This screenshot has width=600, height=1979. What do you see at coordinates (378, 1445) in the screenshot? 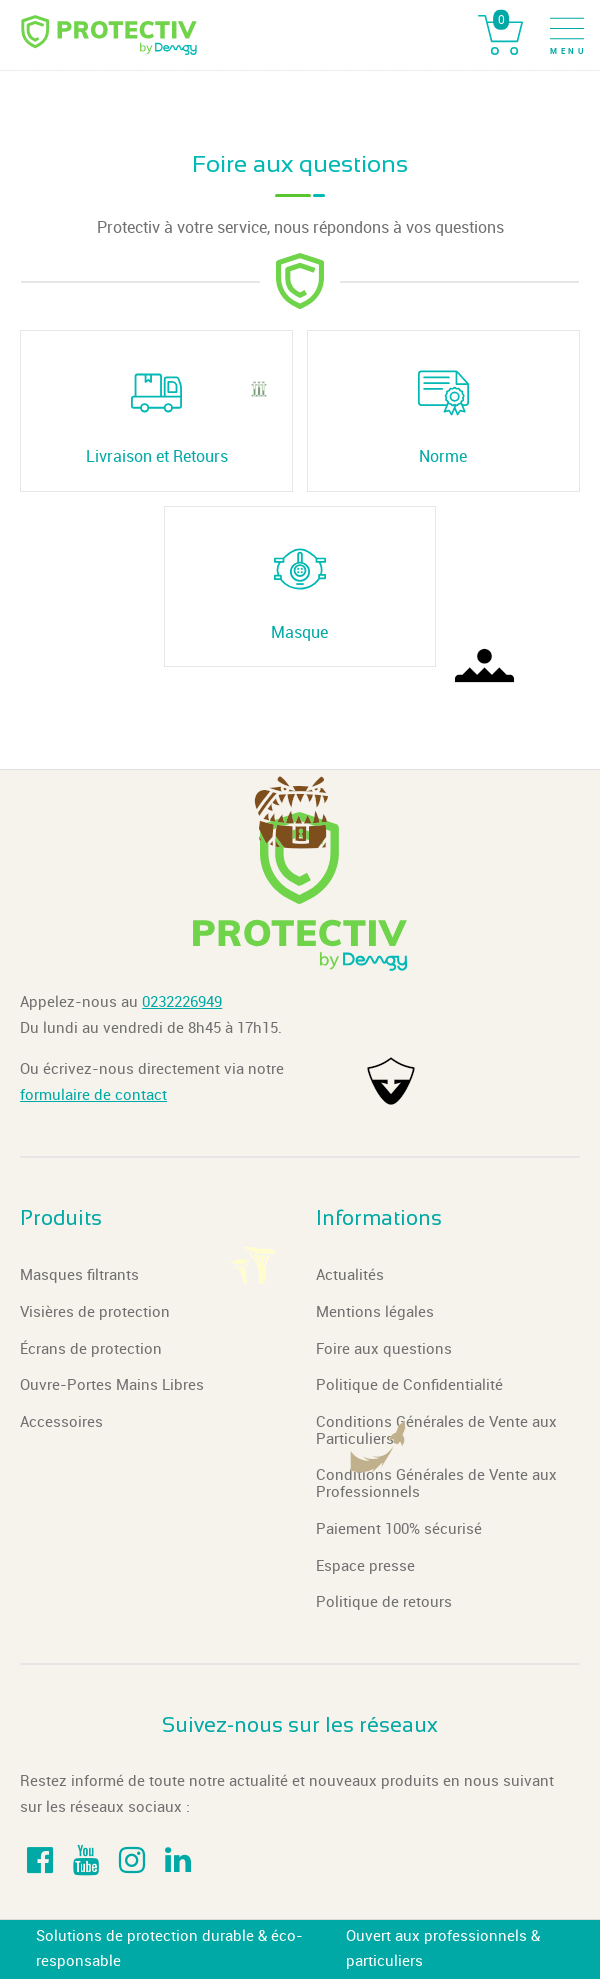
I see `launch or deploy an application` at bounding box center [378, 1445].